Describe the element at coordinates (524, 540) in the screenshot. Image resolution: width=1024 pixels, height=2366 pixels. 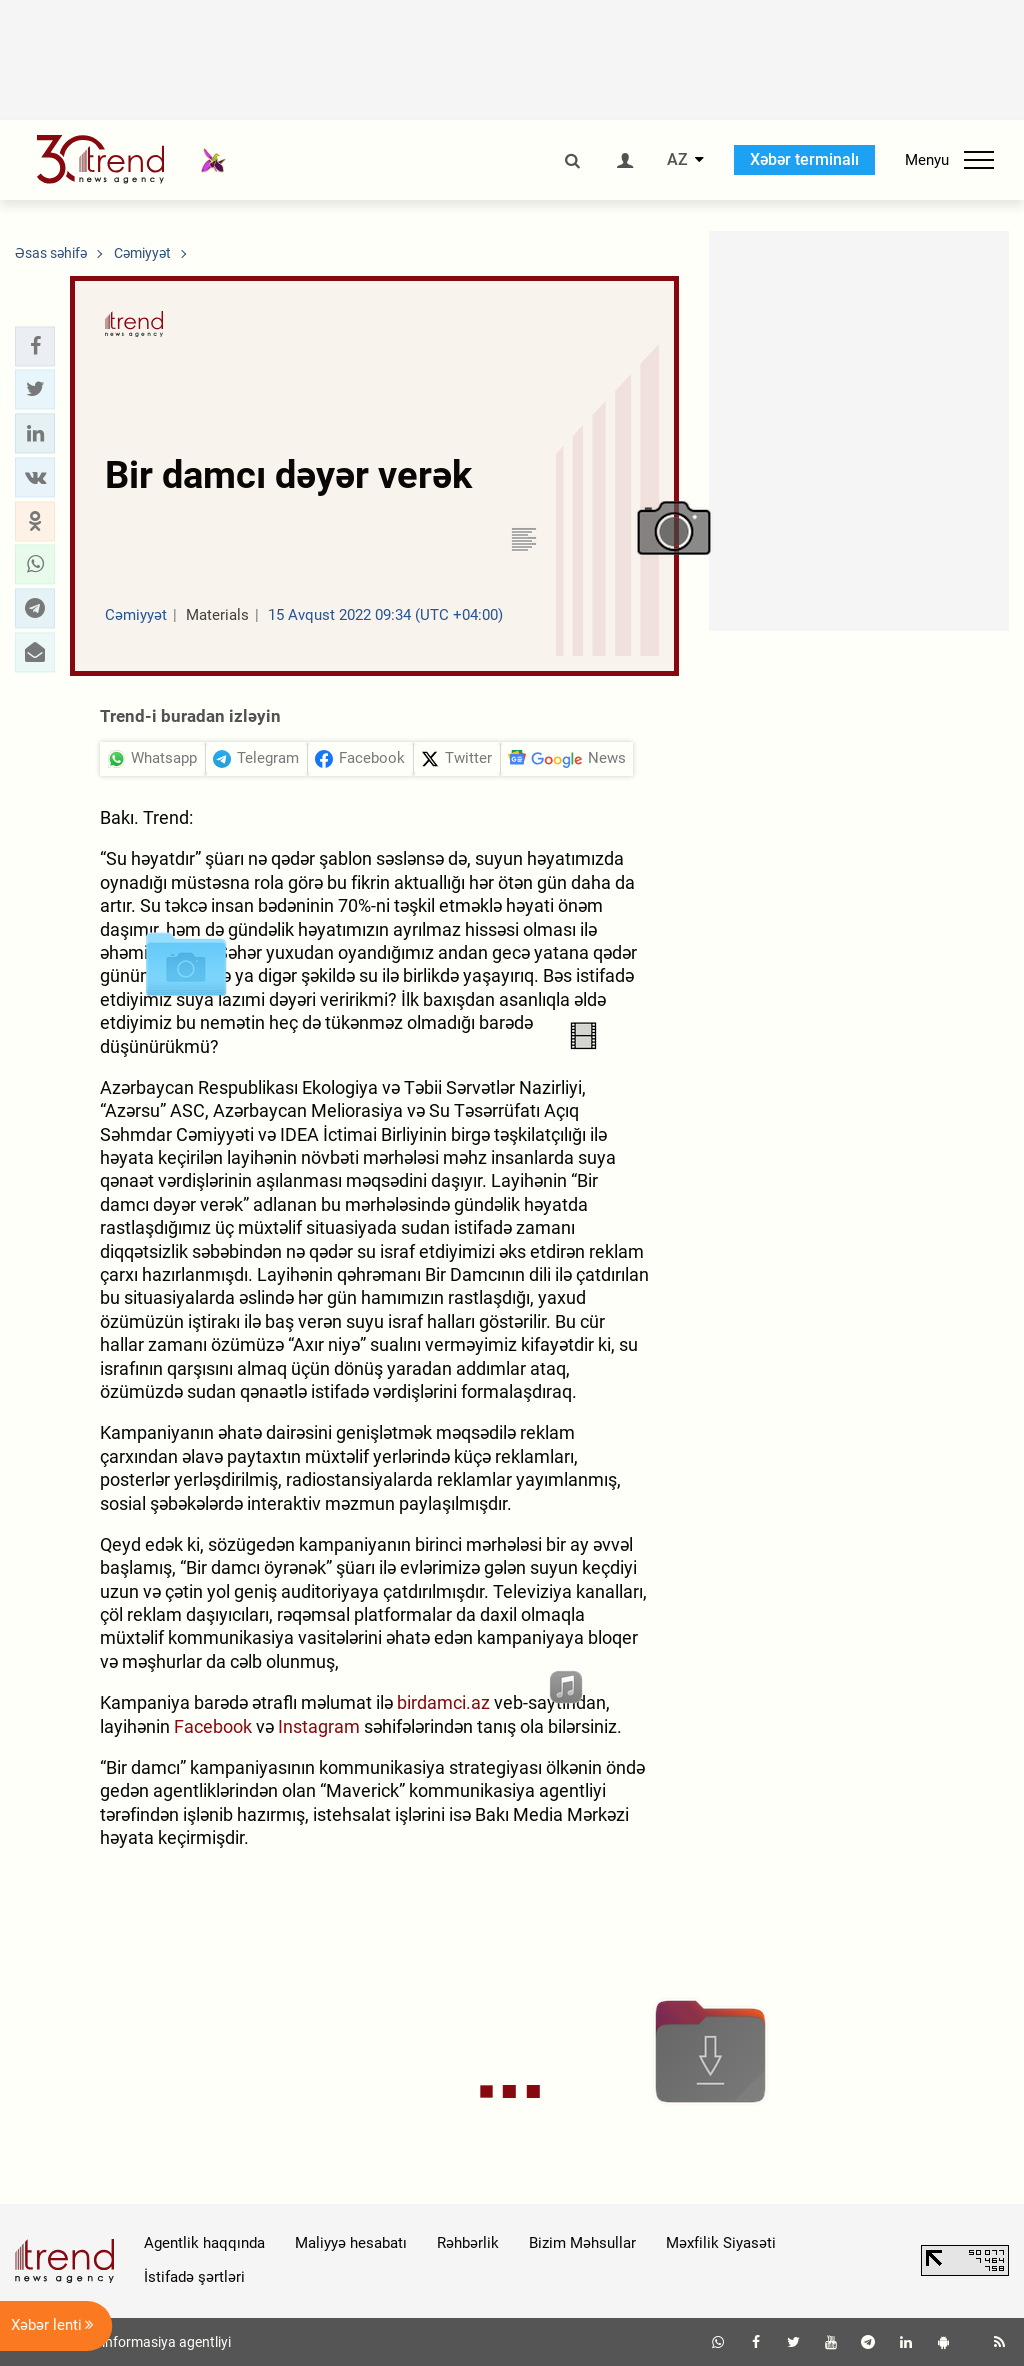
I see `align text to the left margin` at that location.